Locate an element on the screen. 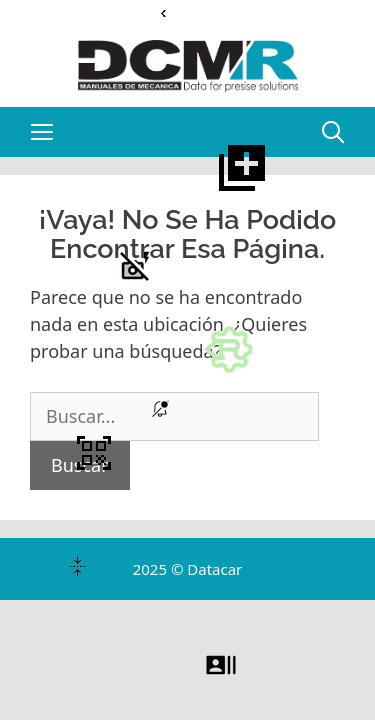  rust programming language logo is located at coordinates (229, 349).